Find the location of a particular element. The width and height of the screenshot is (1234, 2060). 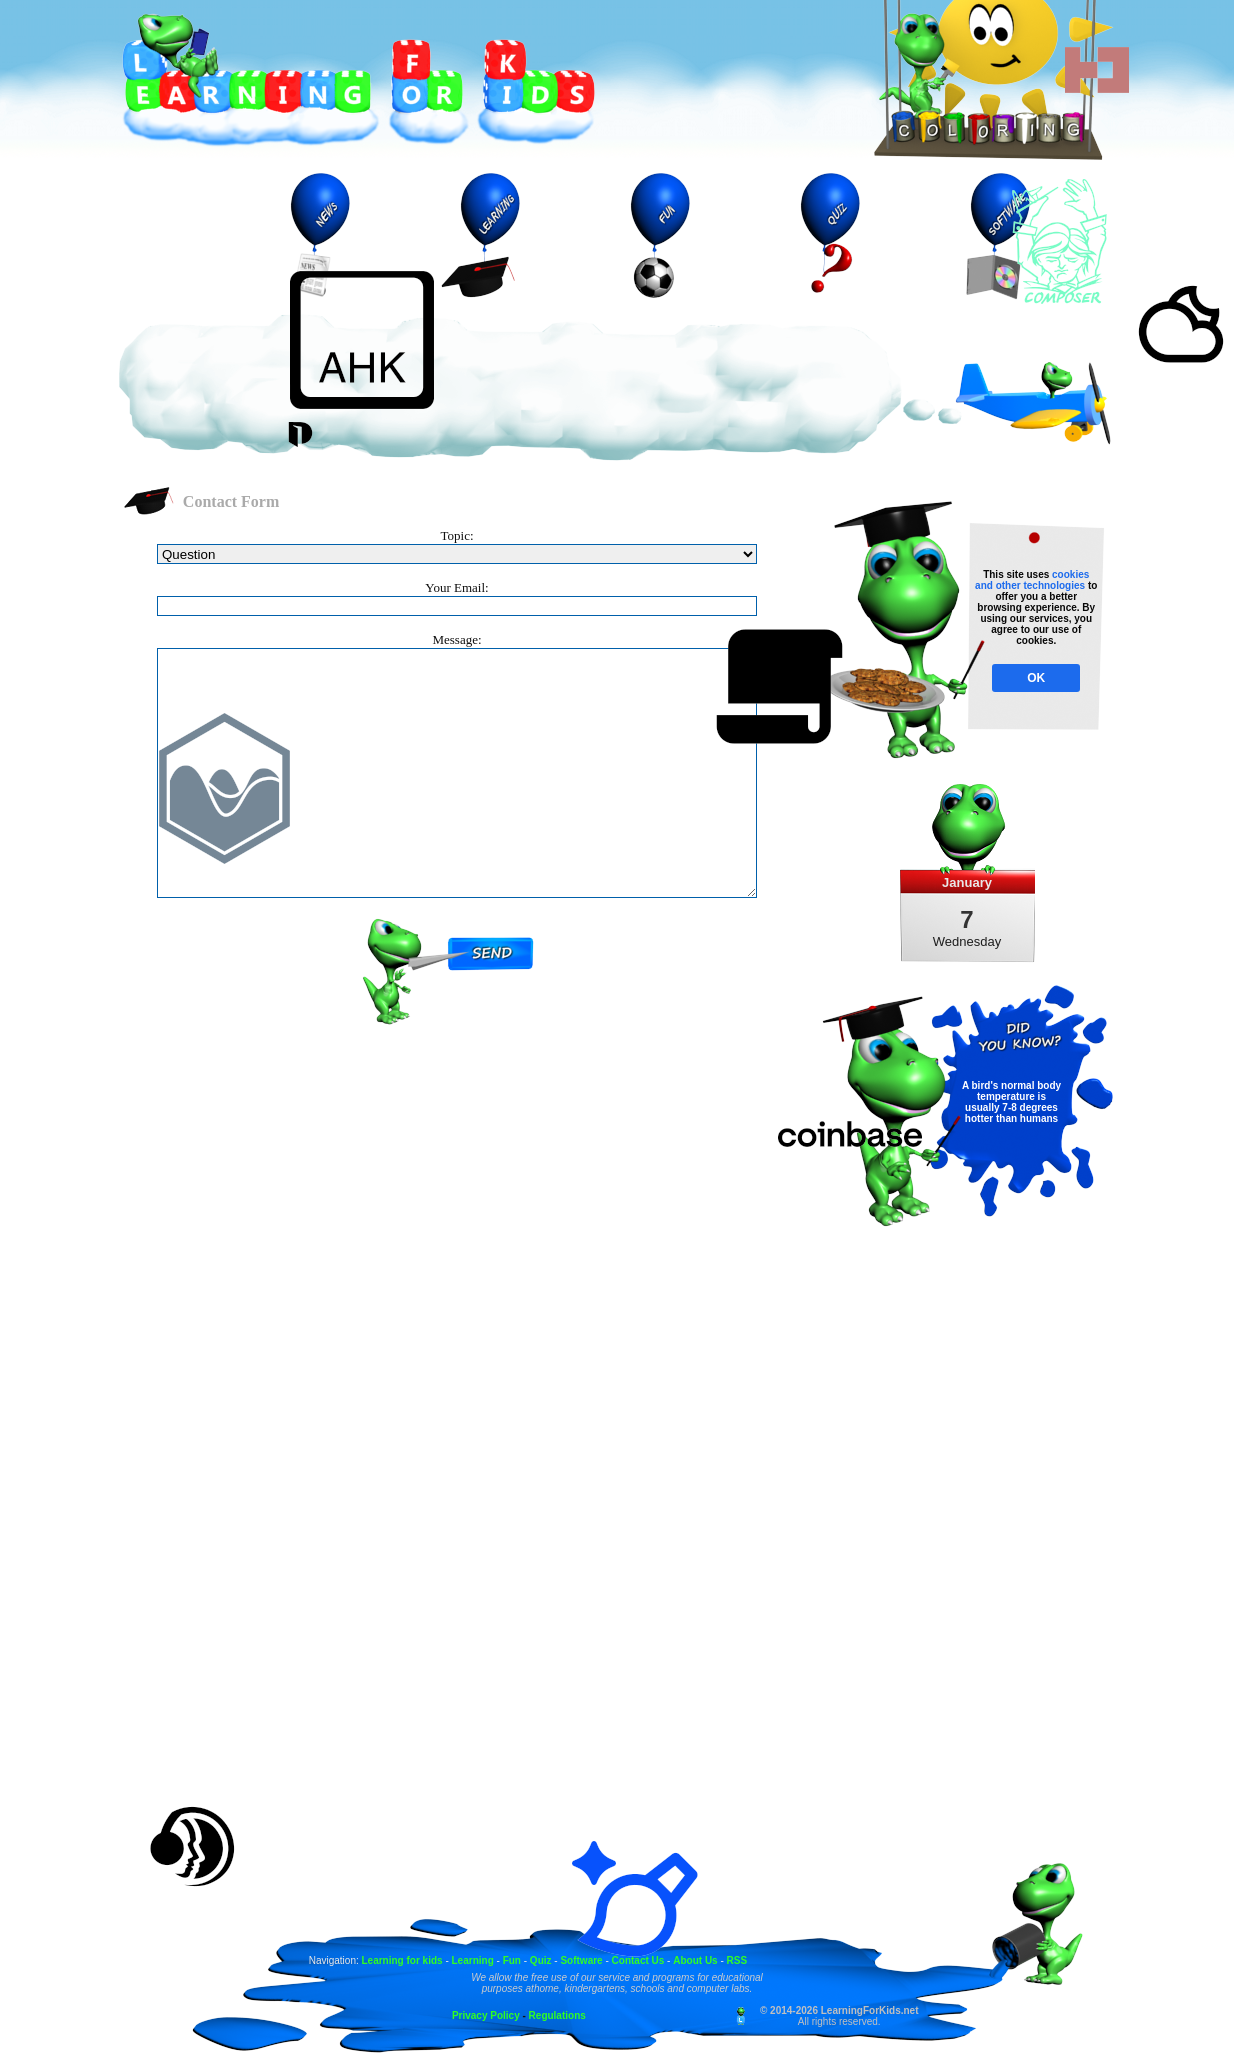

AutoHotkey application logo is located at coordinates (362, 340).